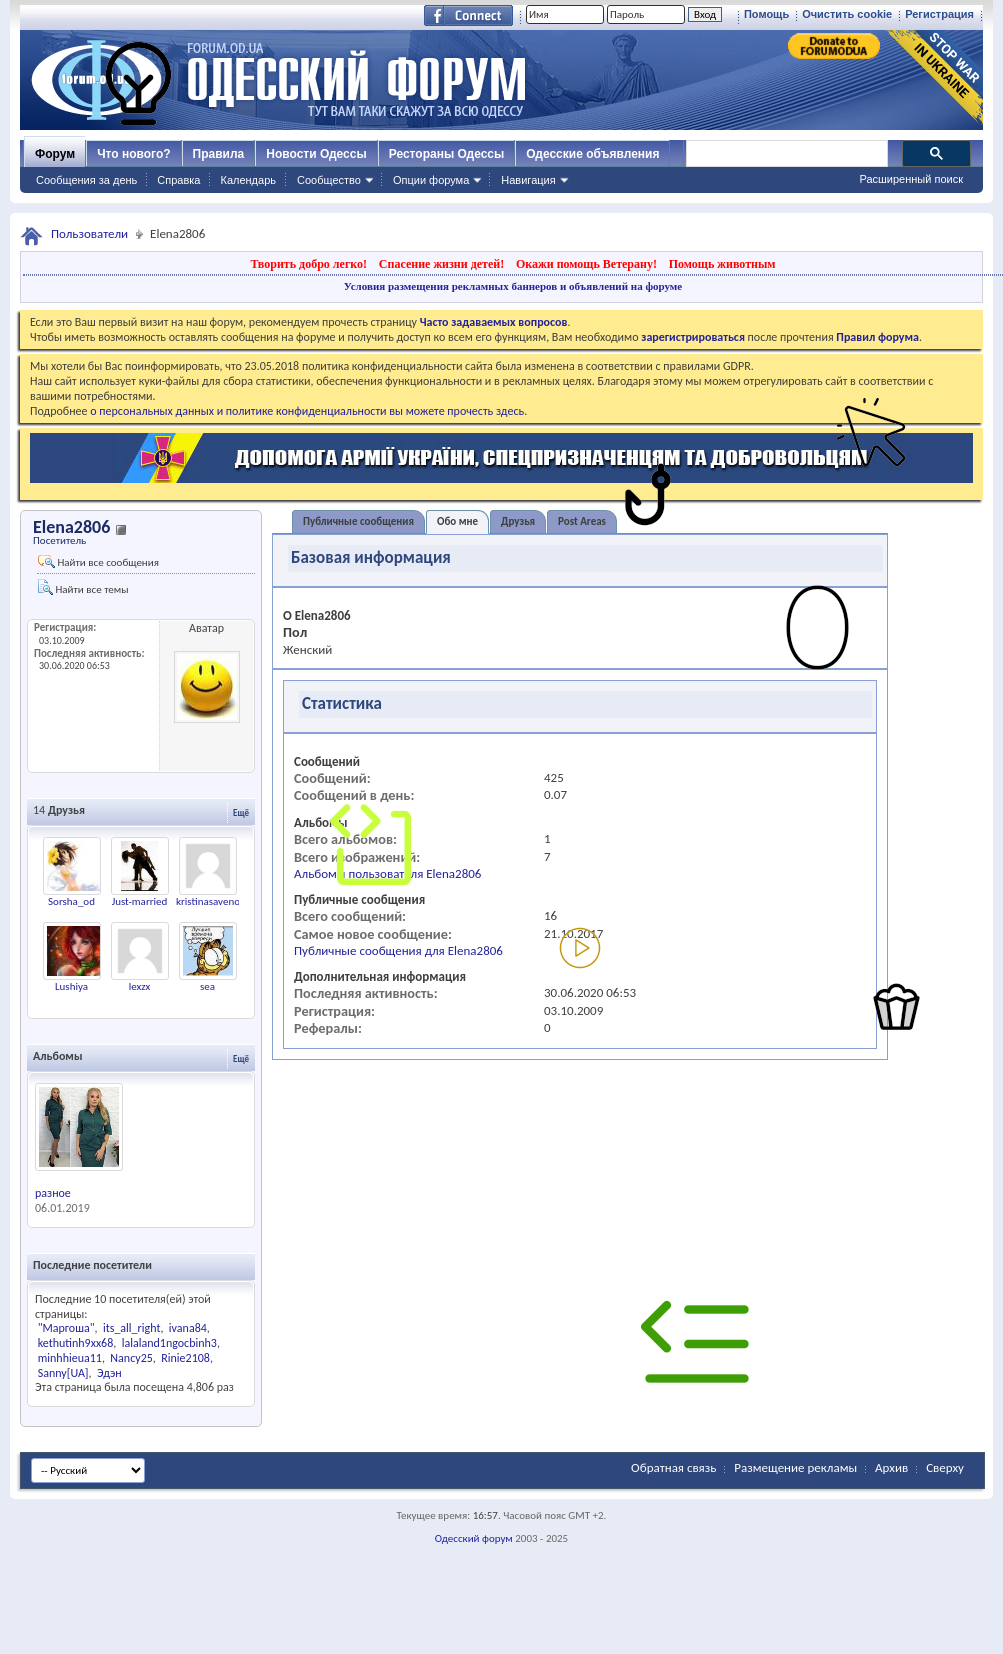  Describe the element at coordinates (138, 83) in the screenshot. I see `toggle light mode or brightness settings` at that location.